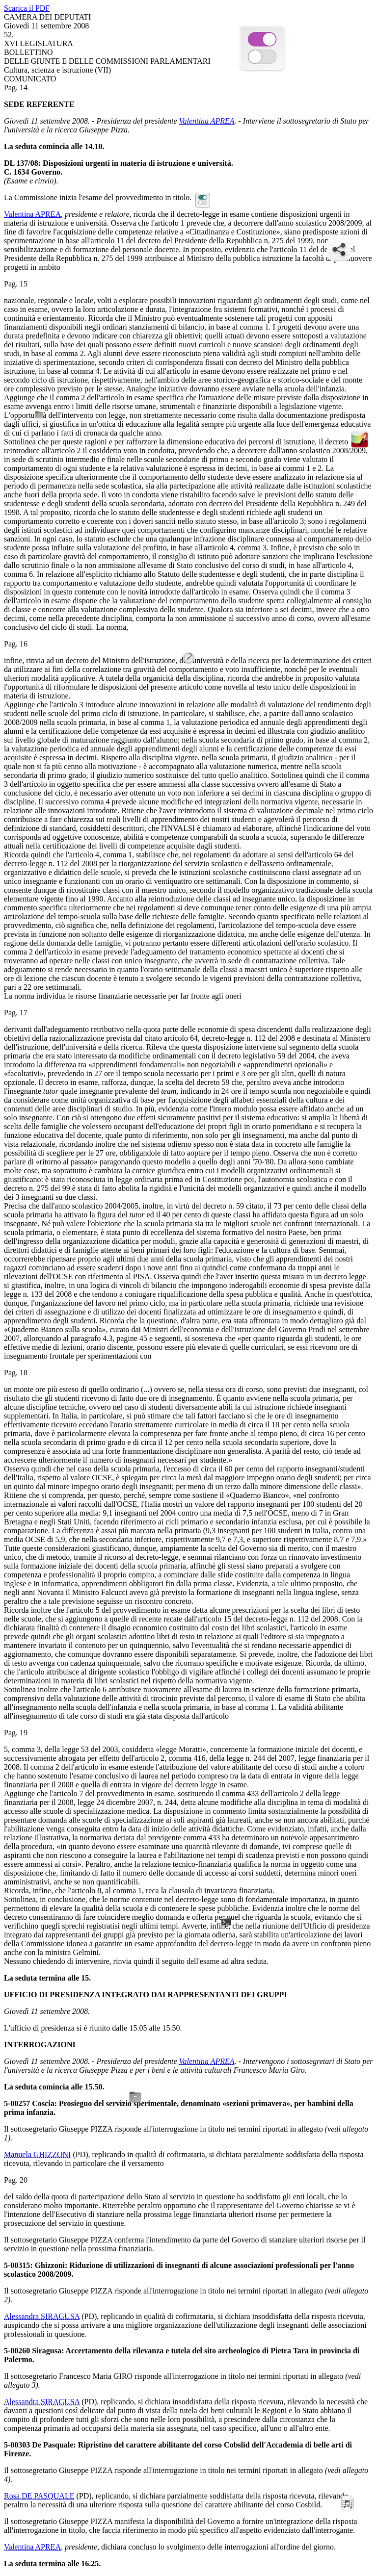 The width and height of the screenshot is (377, 2576). What do you see at coordinates (39, 414) in the screenshot?
I see `open the file manager` at bounding box center [39, 414].